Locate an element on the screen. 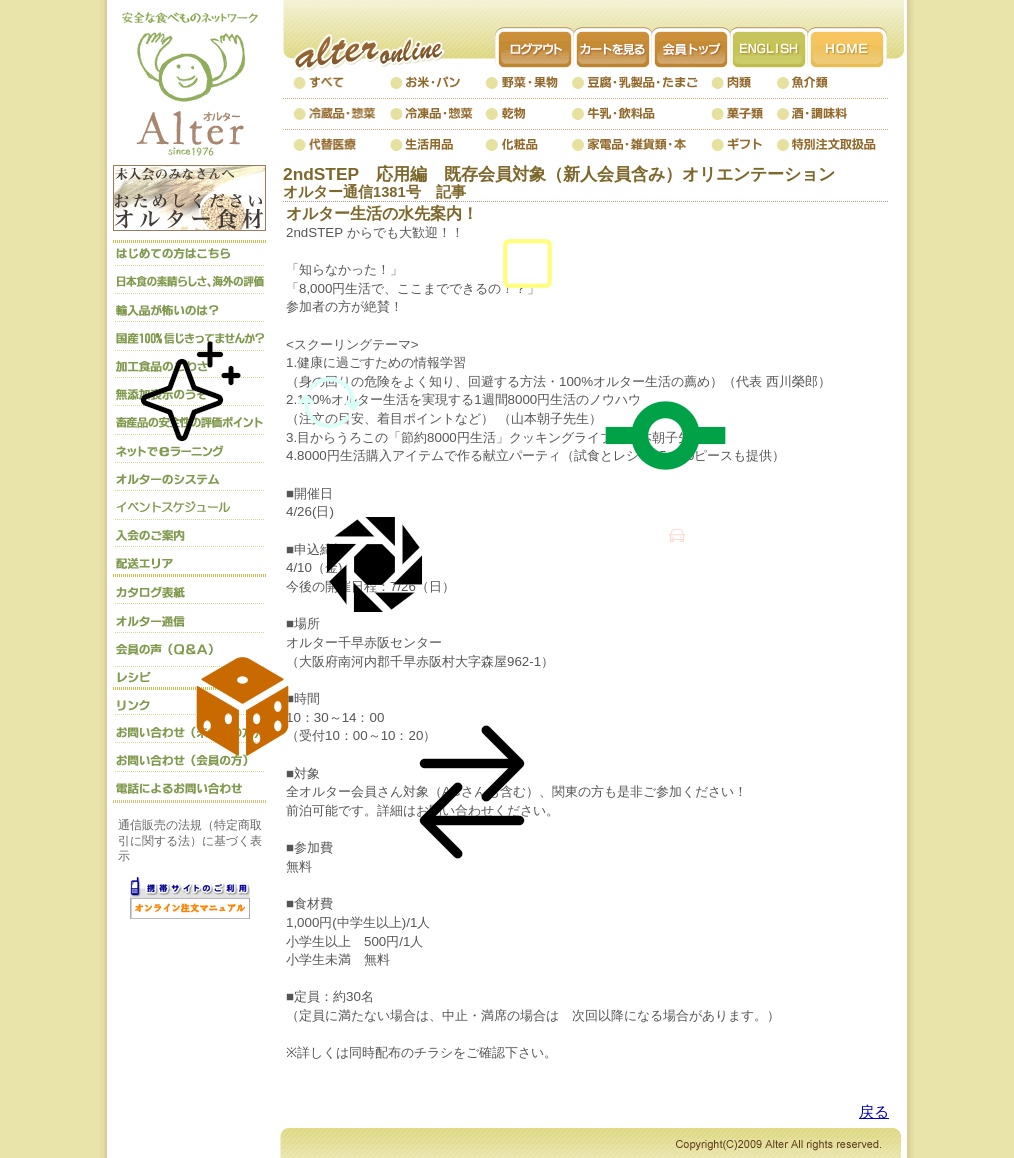 This screenshot has width=1014, height=1158. sync data across devices is located at coordinates (329, 402).